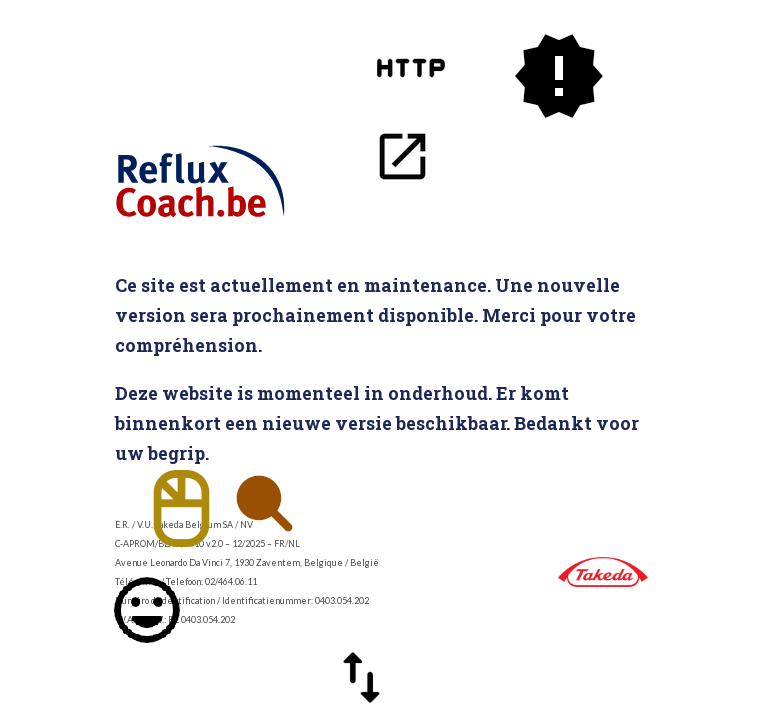 This screenshot has height=720, width=768. What do you see at coordinates (264, 503) in the screenshot?
I see `search or find content` at bounding box center [264, 503].